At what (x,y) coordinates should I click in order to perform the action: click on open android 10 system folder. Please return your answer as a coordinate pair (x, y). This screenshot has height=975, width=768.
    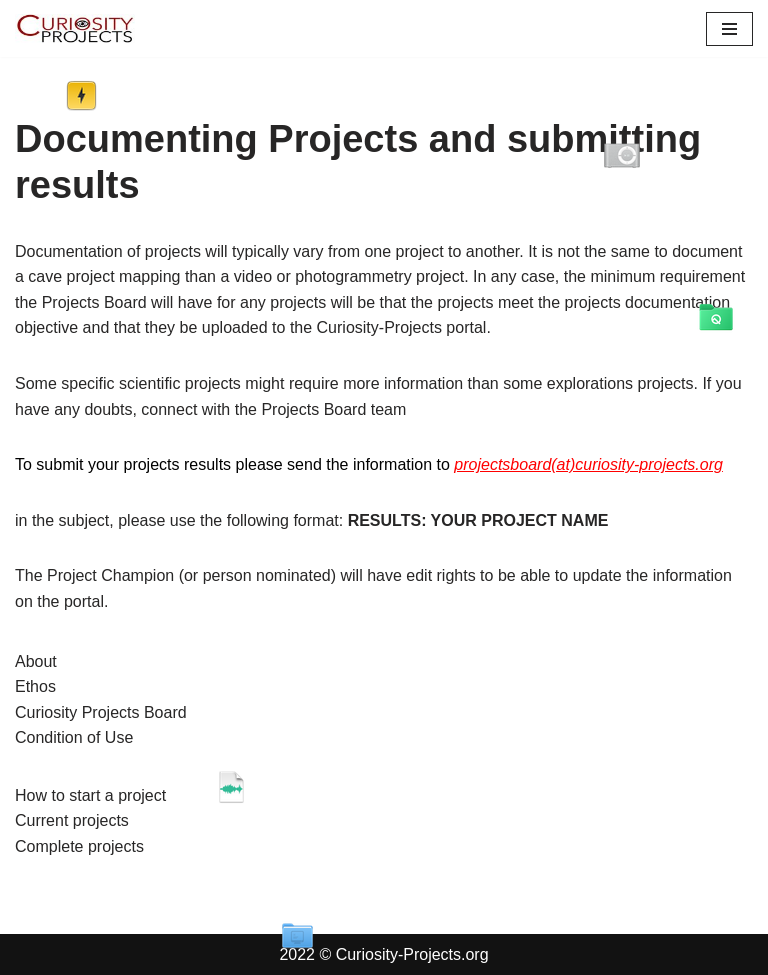
    Looking at the image, I should click on (716, 318).